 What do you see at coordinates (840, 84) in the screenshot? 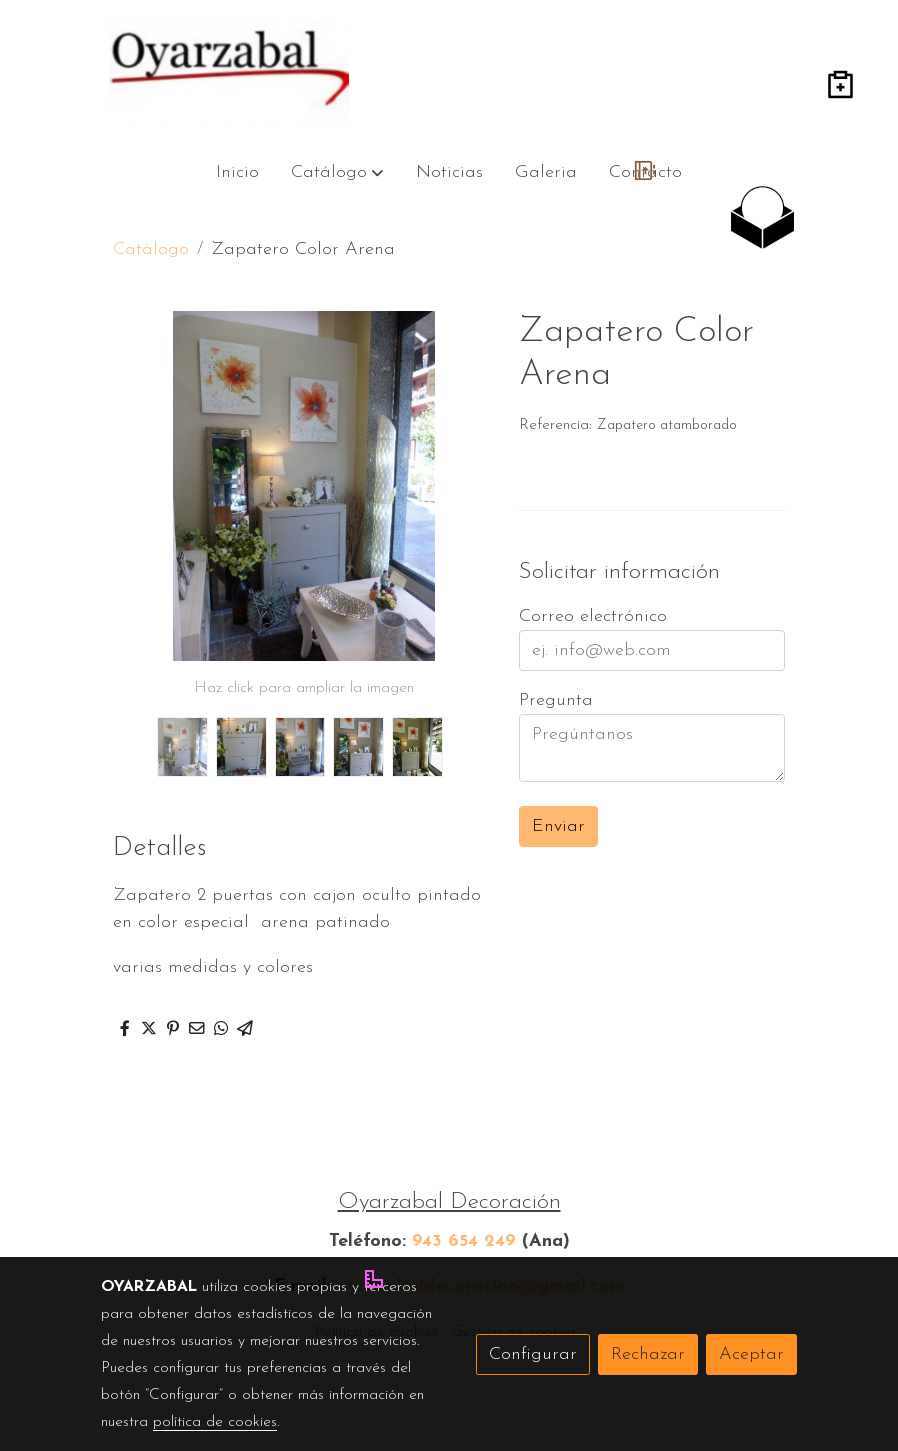
I see `view medical records or health dossier` at bounding box center [840, 84].